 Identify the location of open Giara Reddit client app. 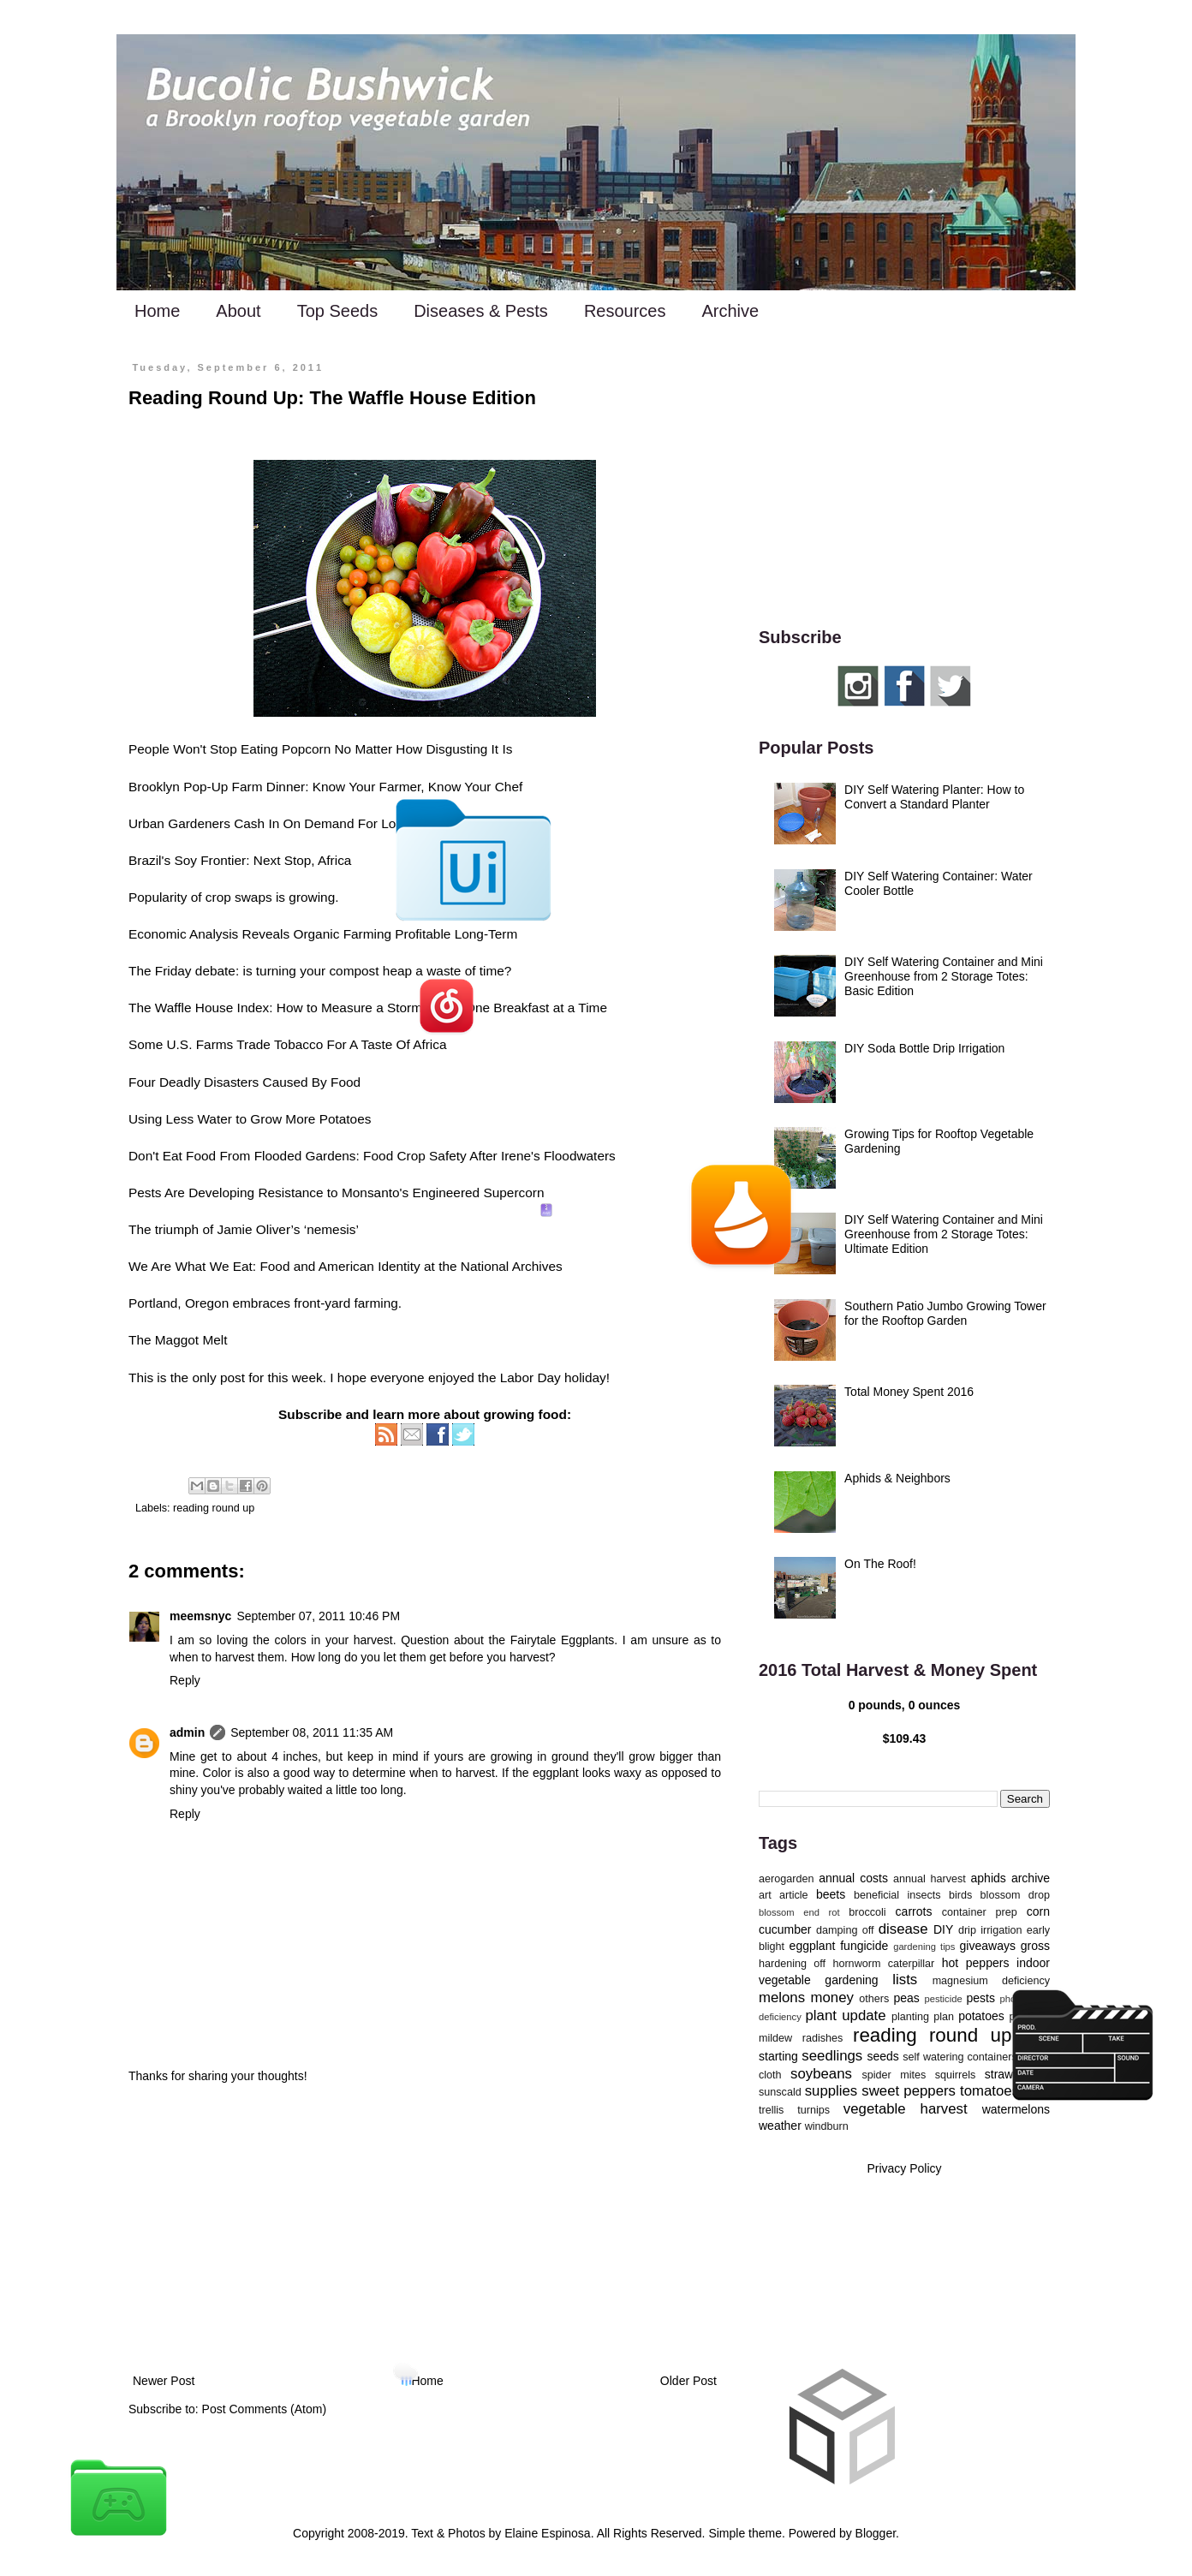
(741, 1214).